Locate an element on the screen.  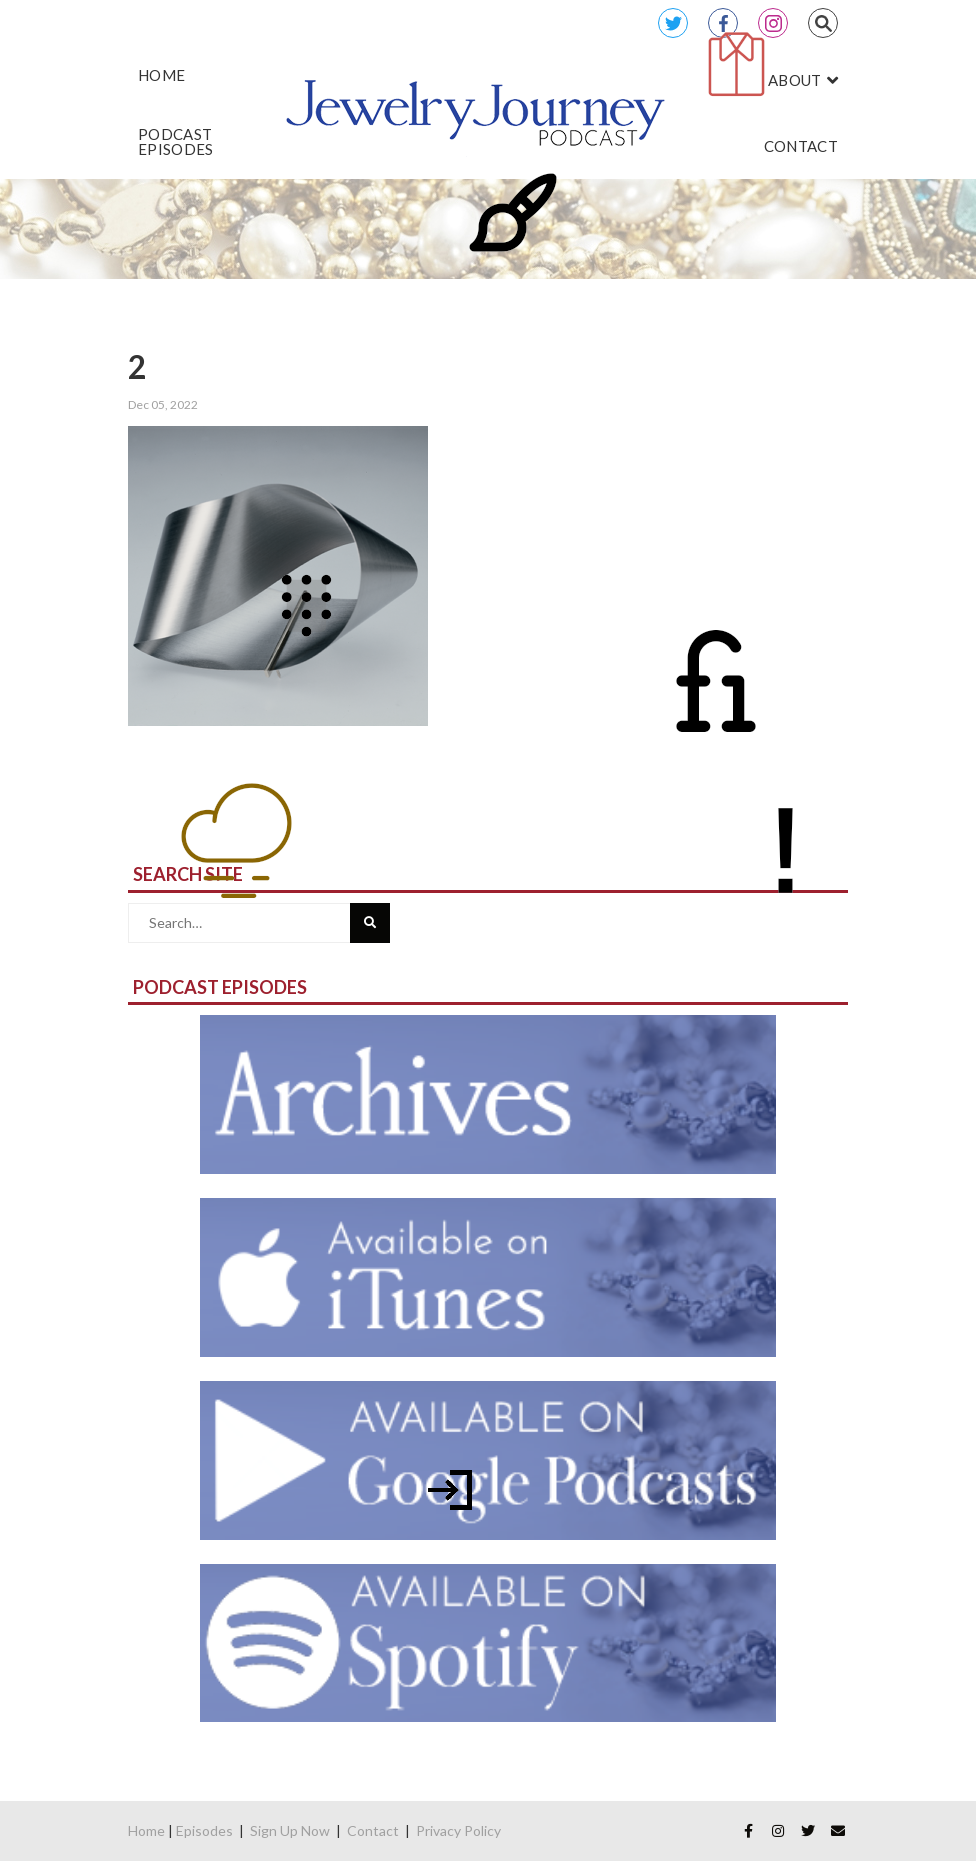
indicates foggy weather conditions is located at coordinates (236, 838).